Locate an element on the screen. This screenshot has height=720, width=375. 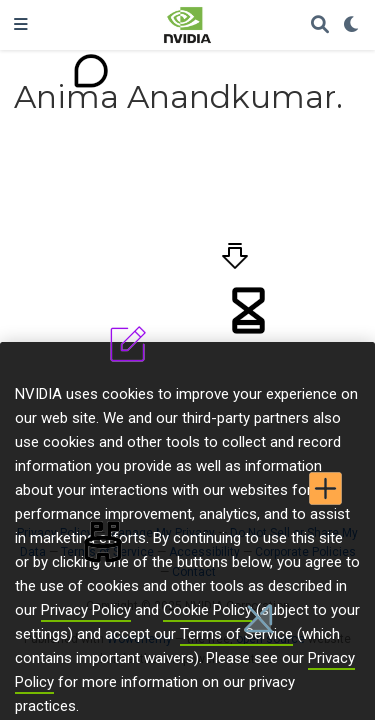
no cellular signal available is located at coordinates (260, 619).